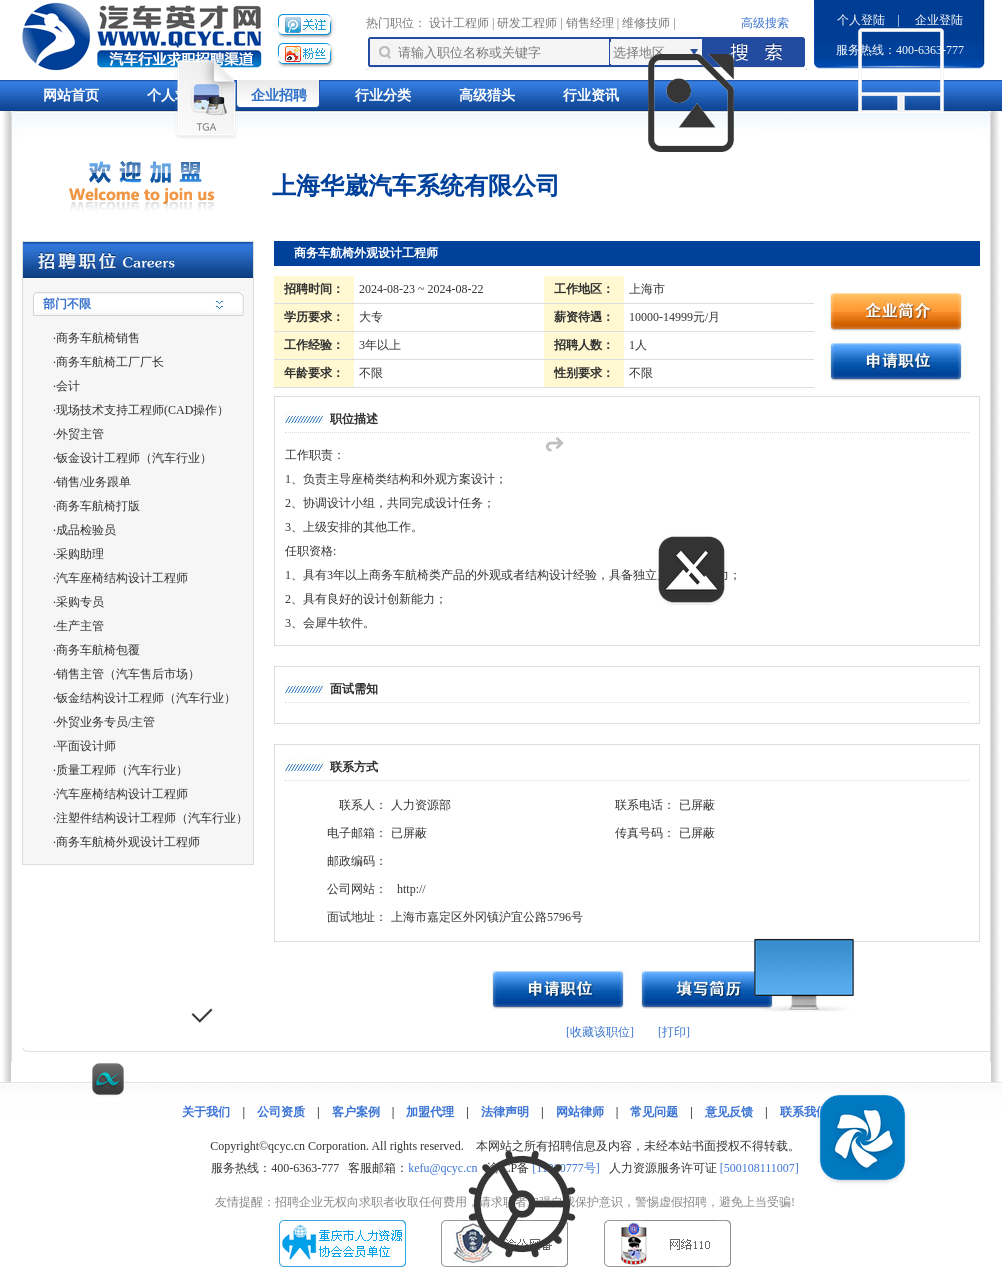 The width and height of the screenshot is (1002, 1270). What do you see at coordinates (862, 1137) in the screenshot?
I see `open chakra linux distribution` at bounding box center [862, 1137].